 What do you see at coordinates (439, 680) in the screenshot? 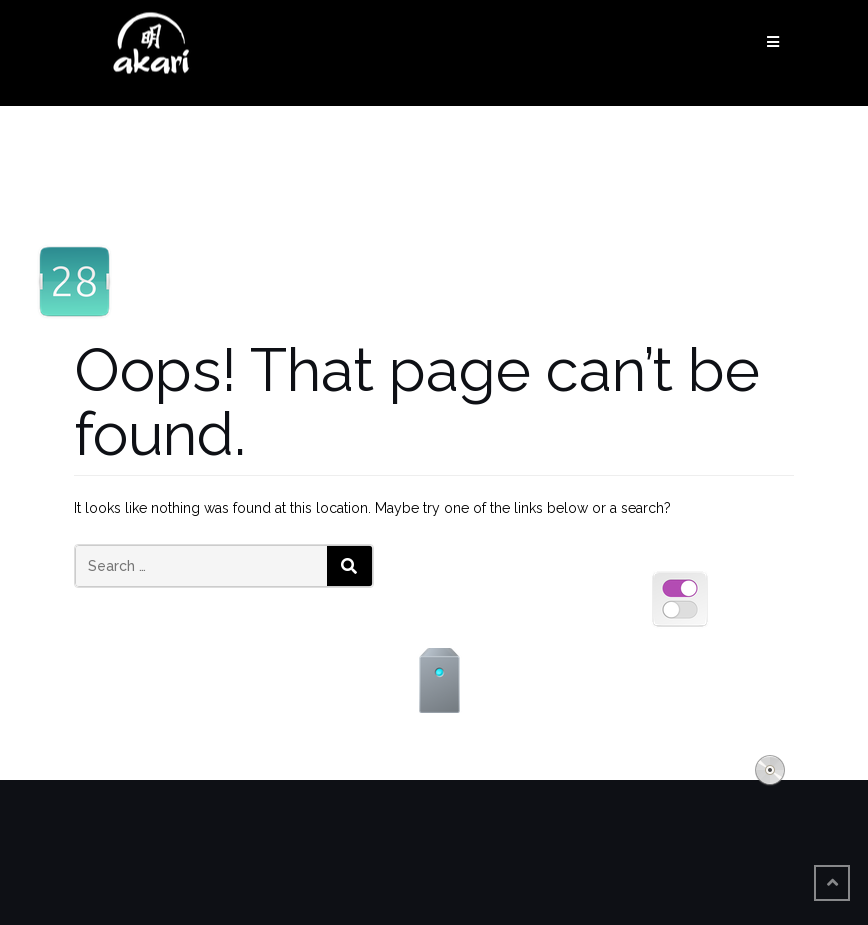
I see `view computer or system hardware information` at bounding box center [439, 680].